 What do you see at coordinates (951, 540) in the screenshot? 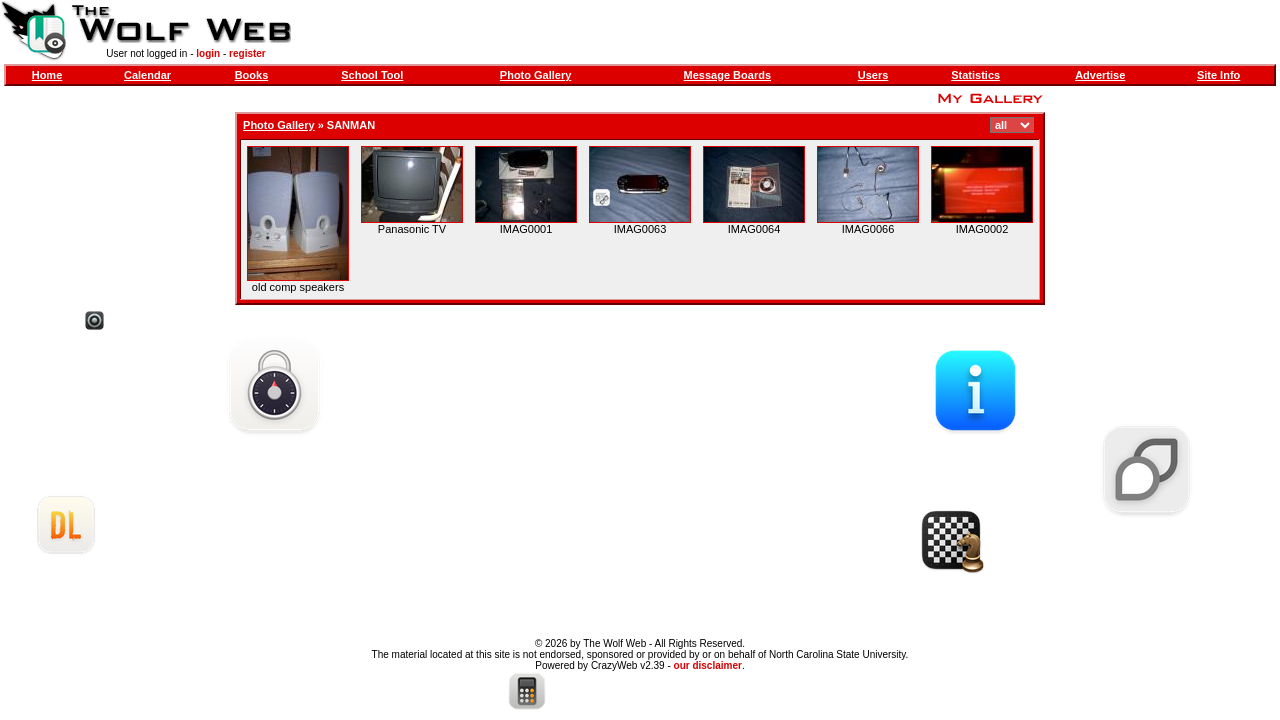
I see `open the chess app` at bounding box center [951, 540].